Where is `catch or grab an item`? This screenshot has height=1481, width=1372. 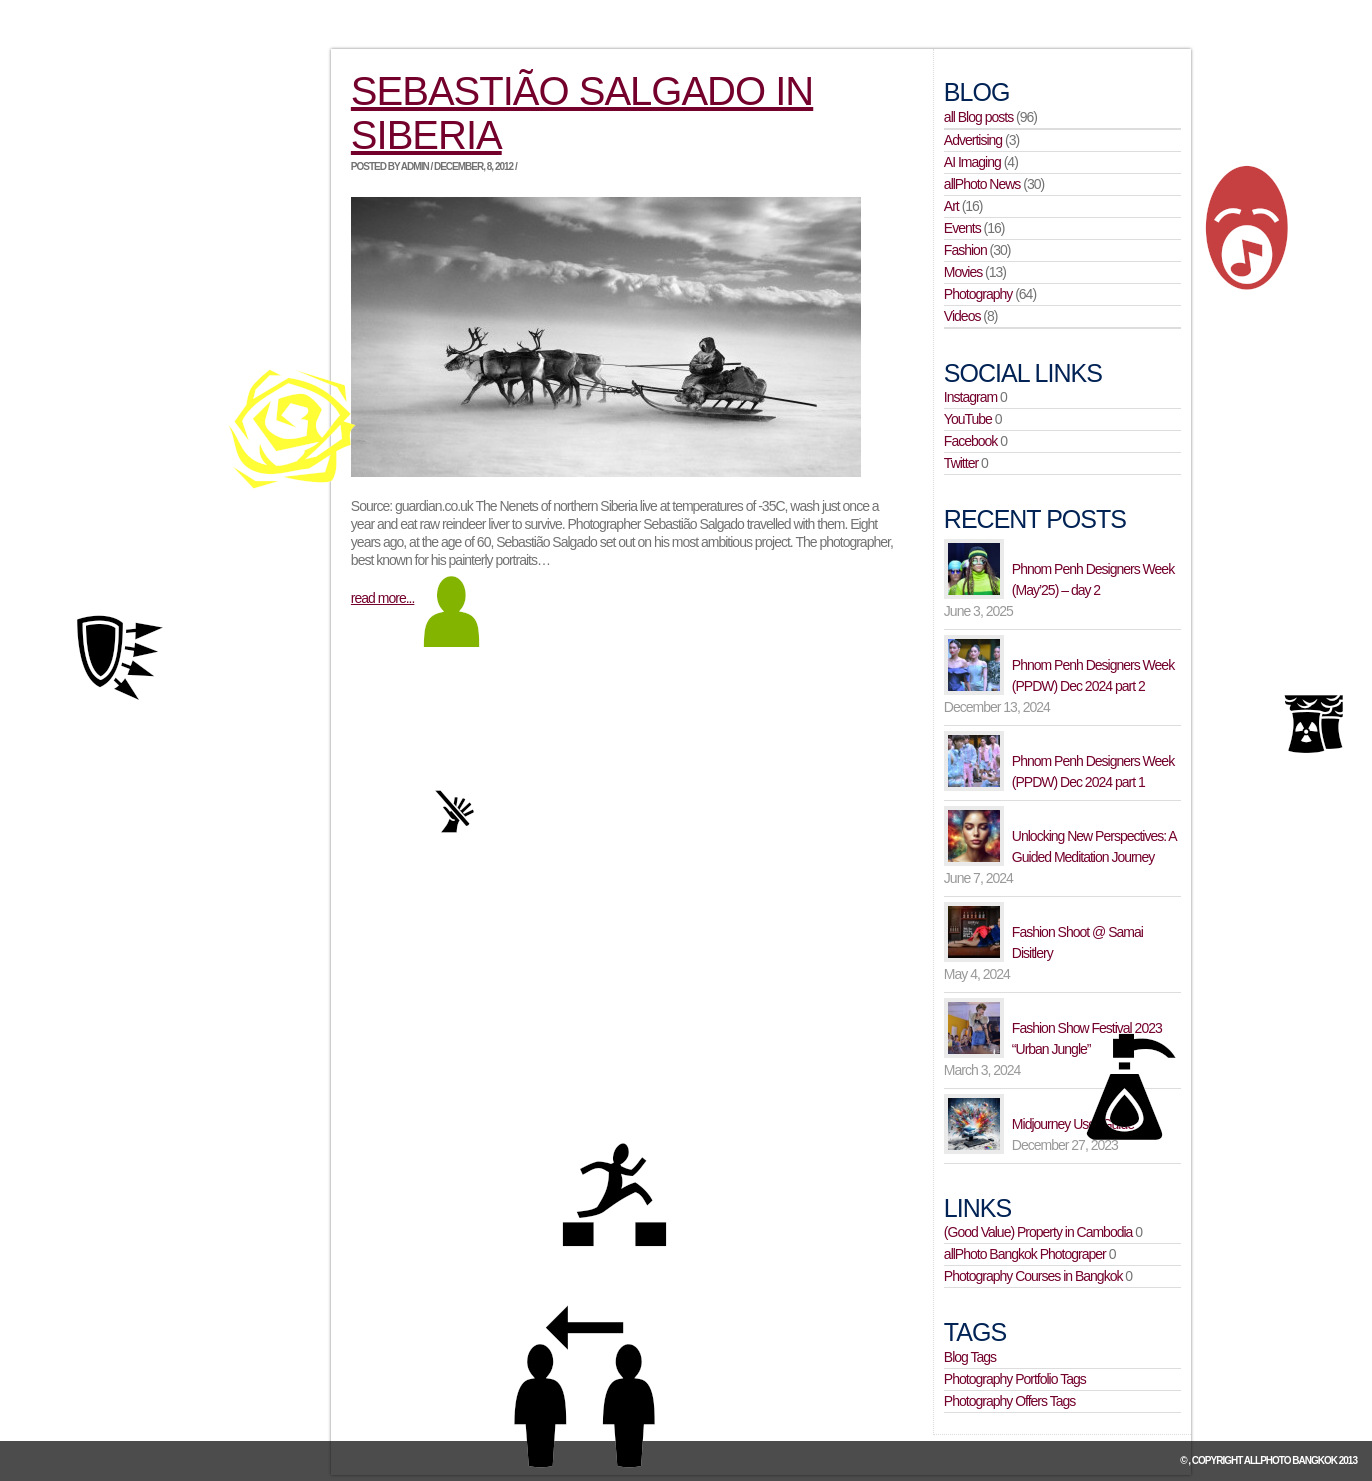
catch or grab an item is located at coordinates (454, 811).